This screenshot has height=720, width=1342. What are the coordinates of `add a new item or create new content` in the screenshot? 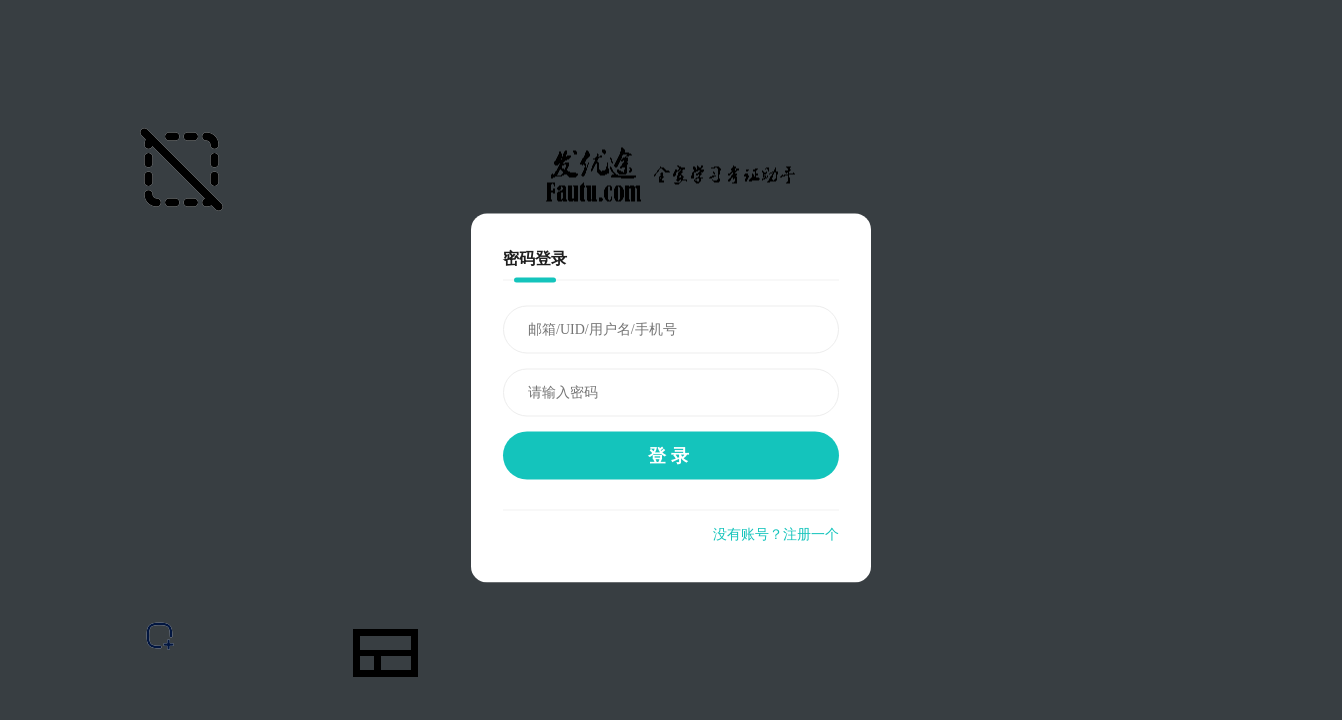 It's located at (159, 635).